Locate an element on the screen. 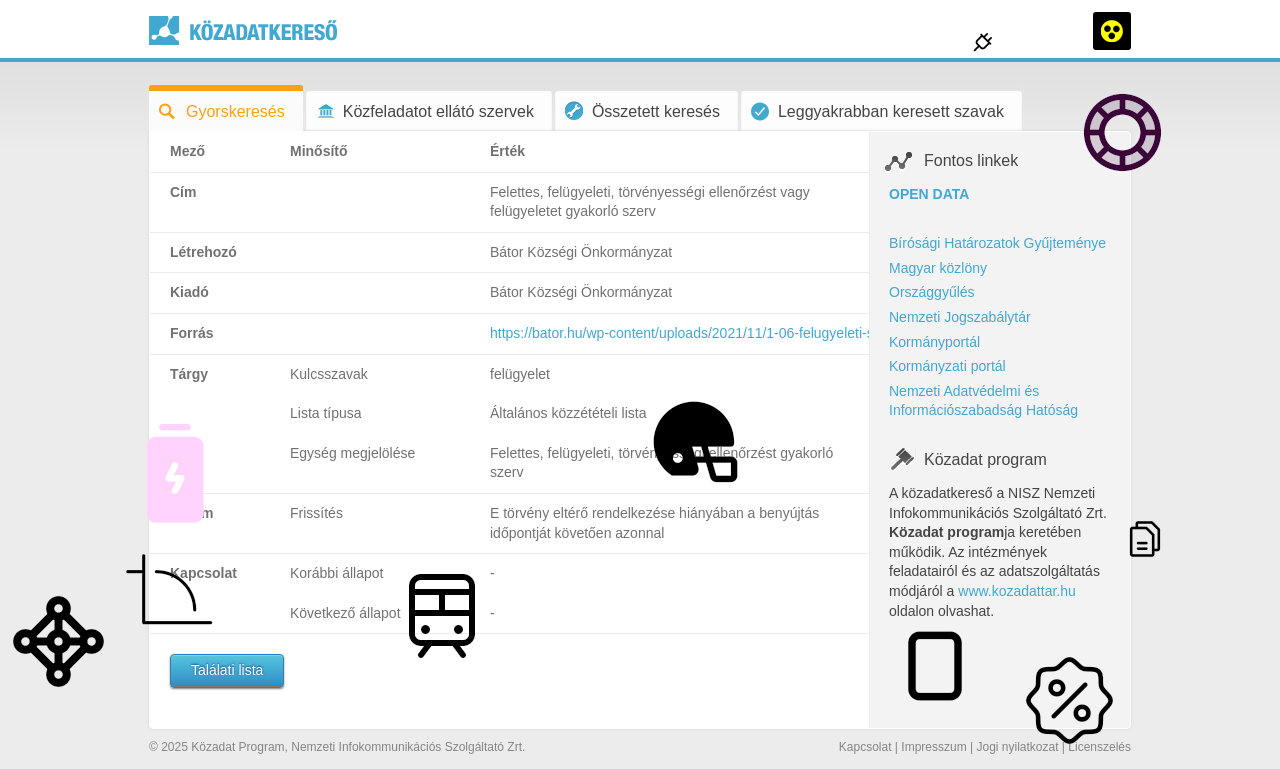 This screenshot has height=769, width=1280. switch to portrait orientation is located at coordinates (935, 666).